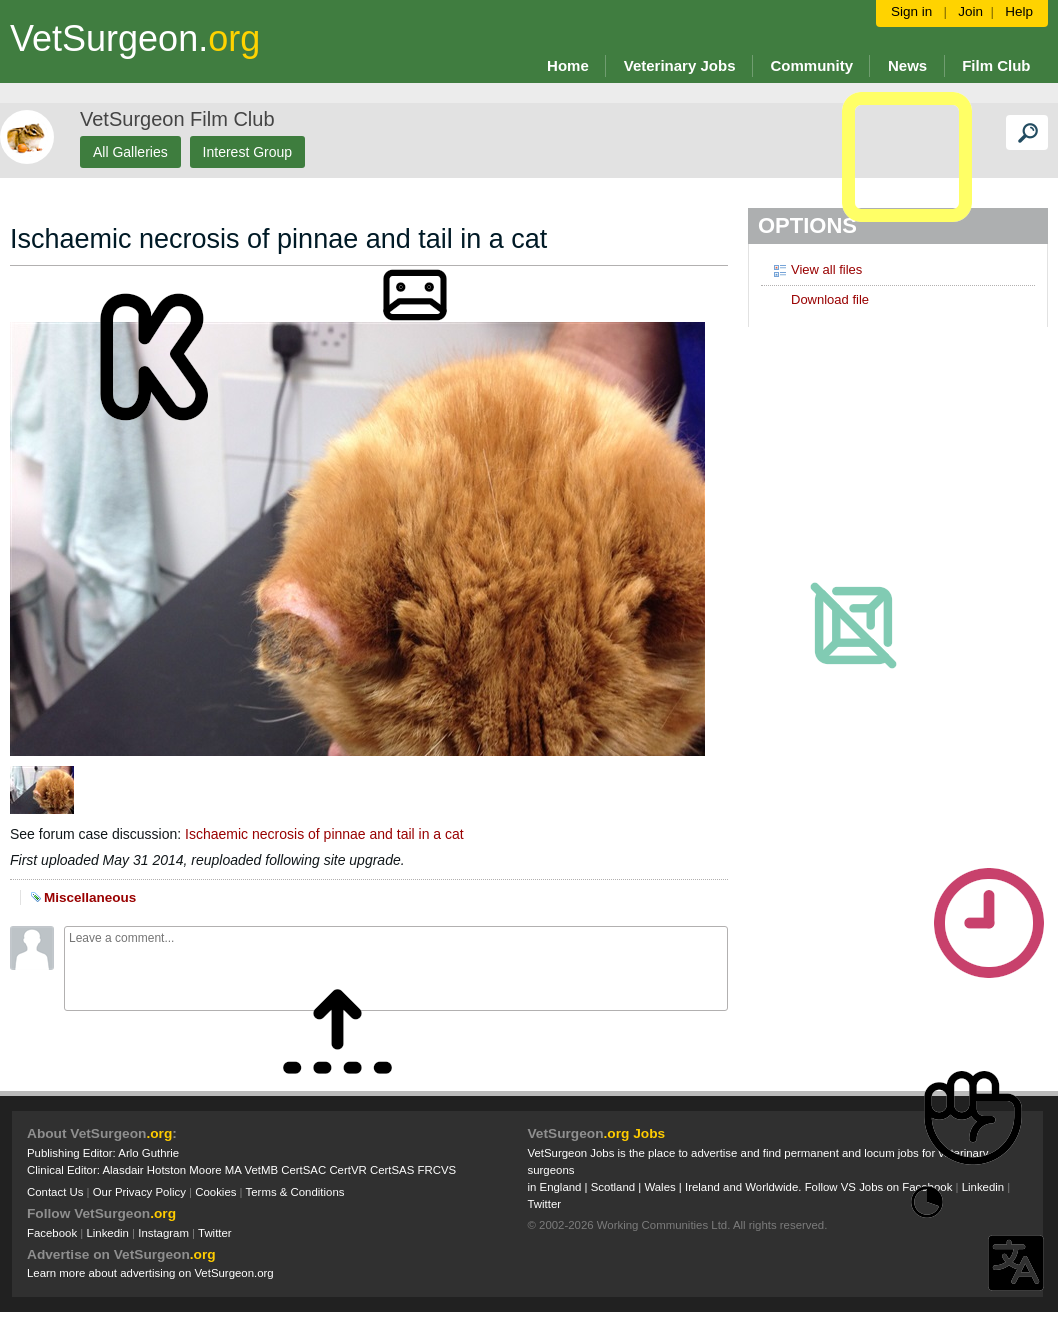 This screenshot has width=1058, height=1326. Describe the element at coordinates (973, 1116) in the screenshot. I see `show solidarity or support` at that location.